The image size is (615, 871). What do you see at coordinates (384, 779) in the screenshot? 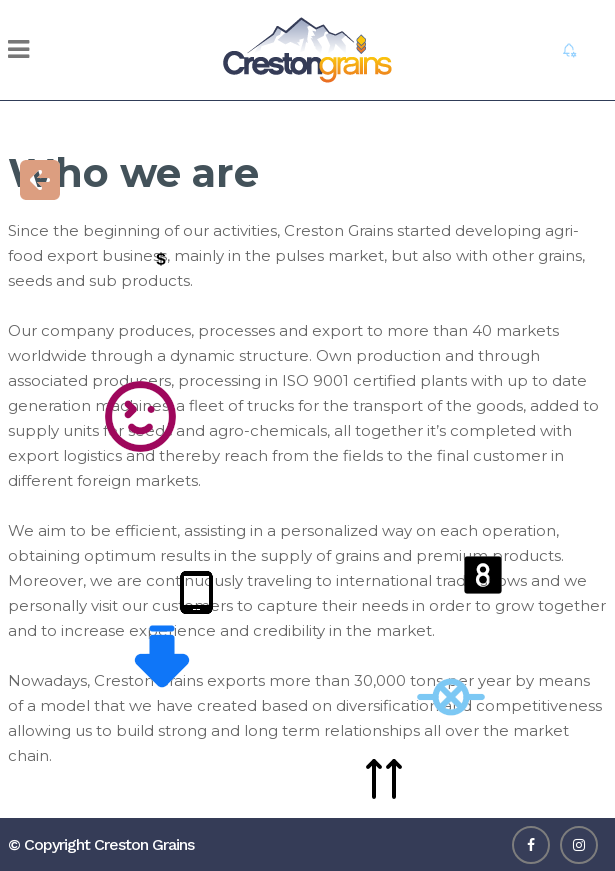
I see `sort items in ascending order` at bounding box center [384, 779].